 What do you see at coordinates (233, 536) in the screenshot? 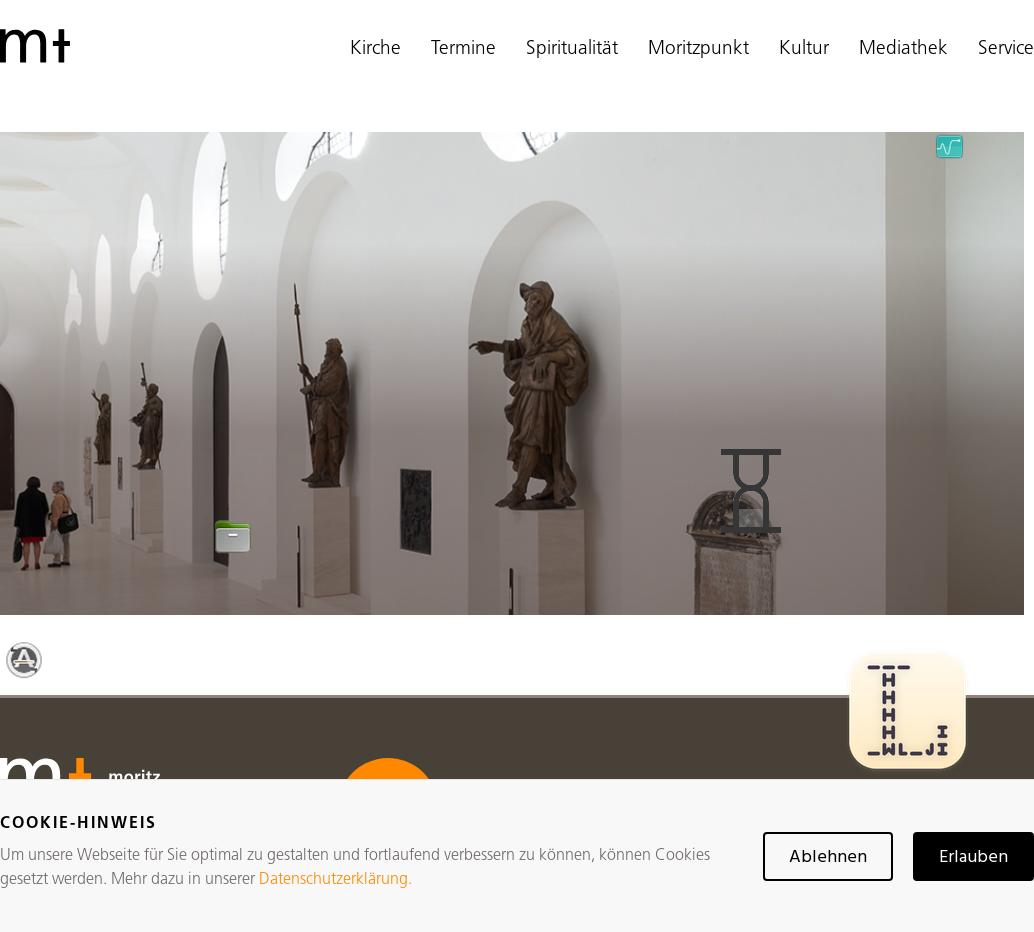
I see `open file manager application` at bounding box center [233, 536].